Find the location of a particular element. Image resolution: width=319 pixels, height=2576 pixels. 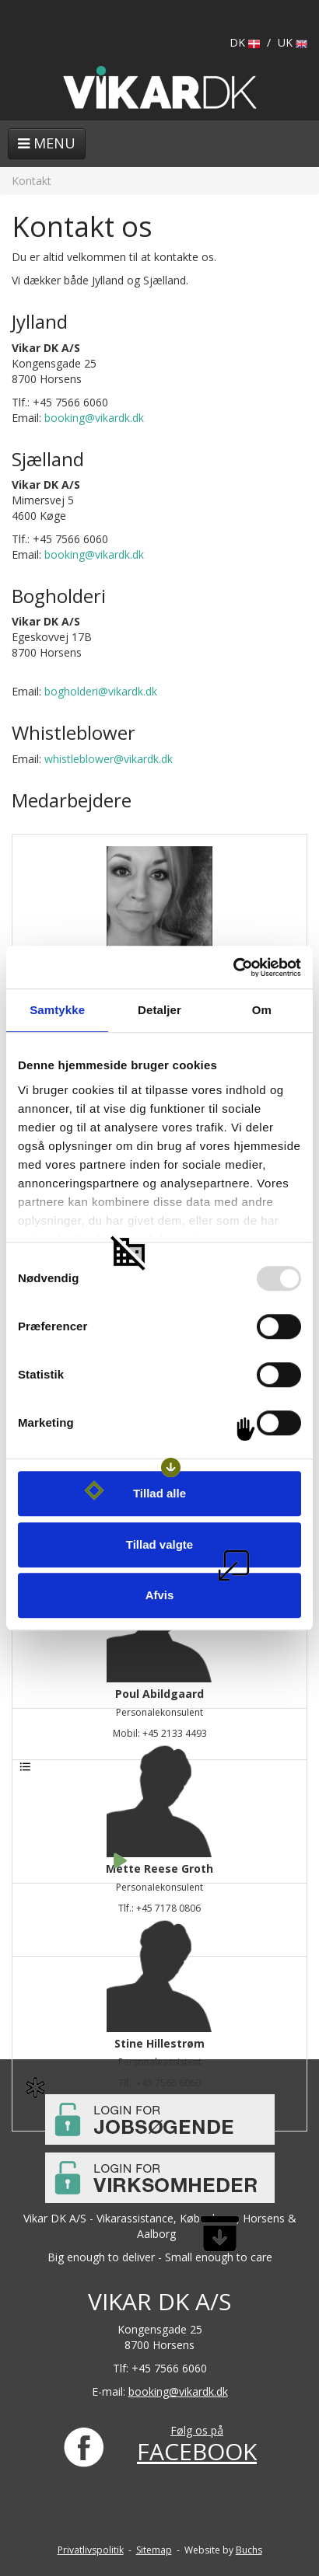

download a file or content is located at coordinates (170, 1467).